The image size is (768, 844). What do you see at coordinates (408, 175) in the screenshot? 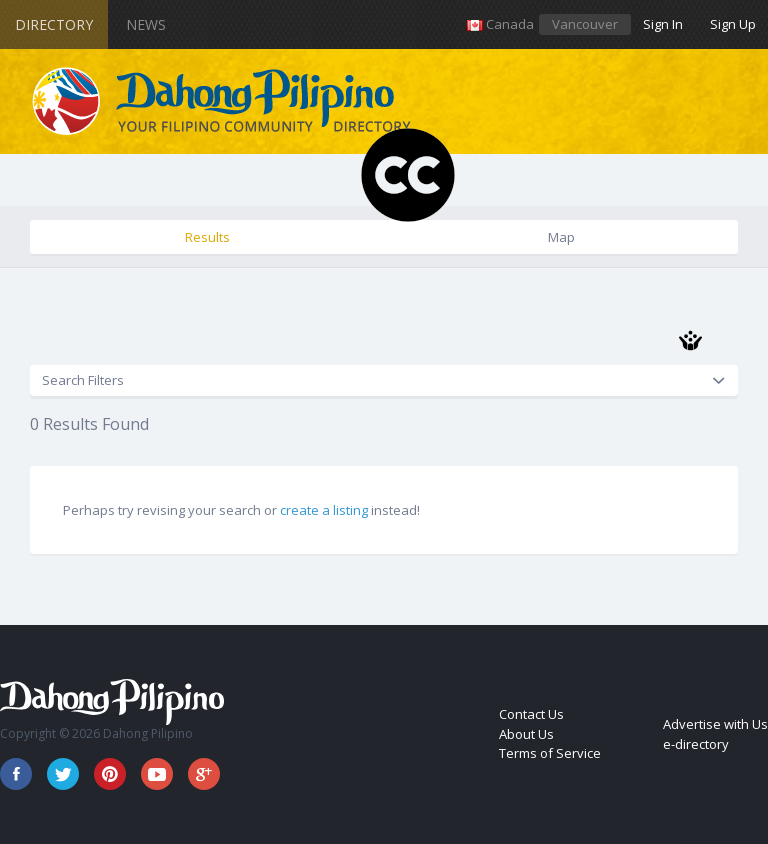
I see `indicates content licensed under creative commons` at bounding box center [408, 175].